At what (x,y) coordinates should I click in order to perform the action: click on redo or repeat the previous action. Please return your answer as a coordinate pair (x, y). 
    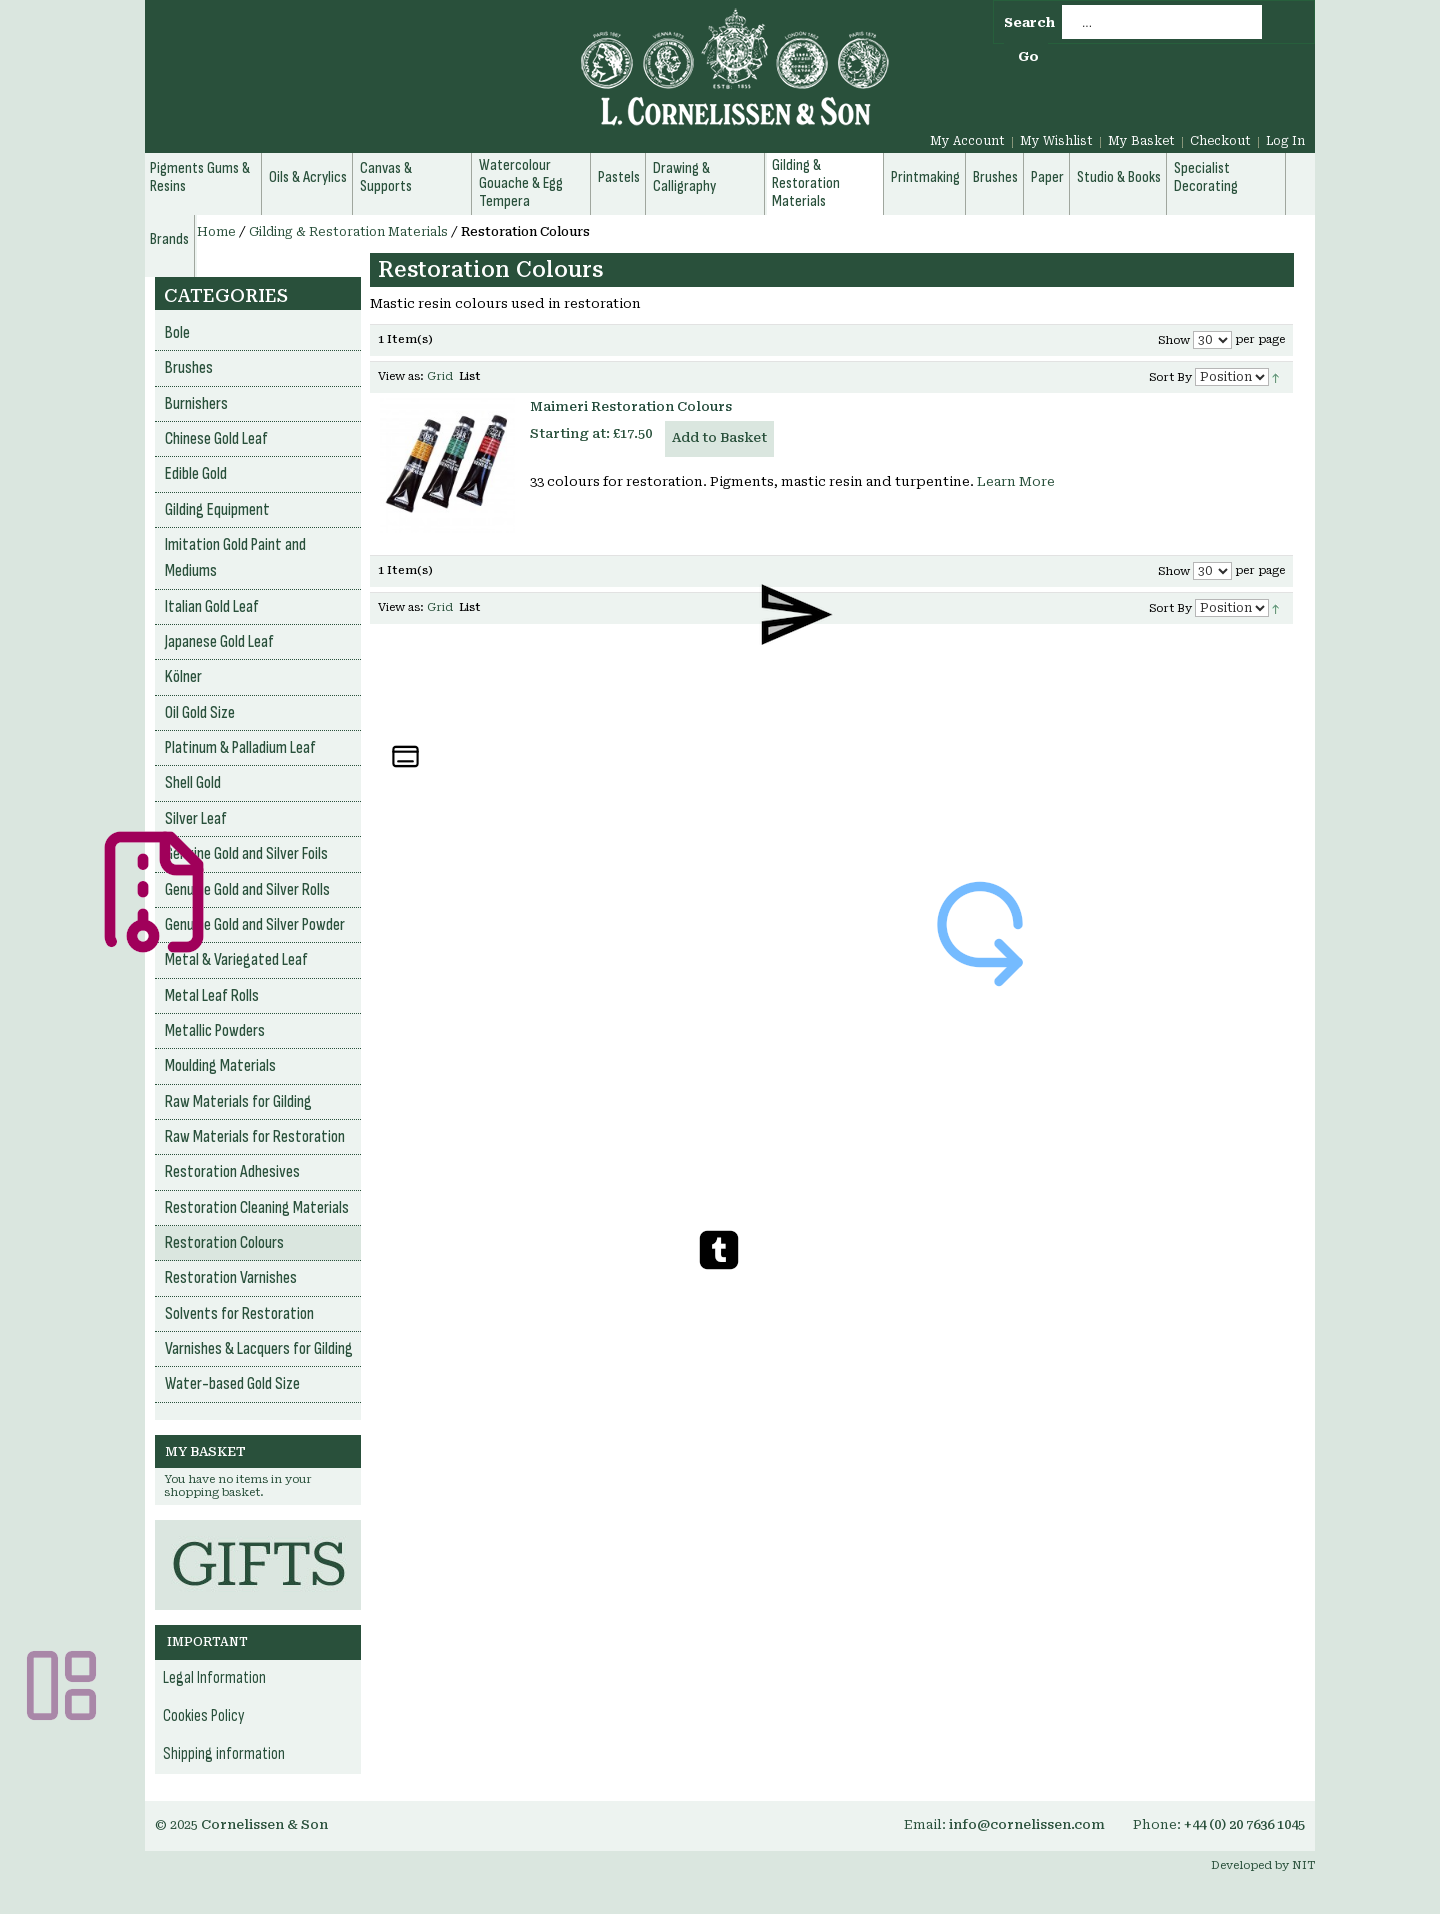
    Looking at the image, I should click on (980, 934).